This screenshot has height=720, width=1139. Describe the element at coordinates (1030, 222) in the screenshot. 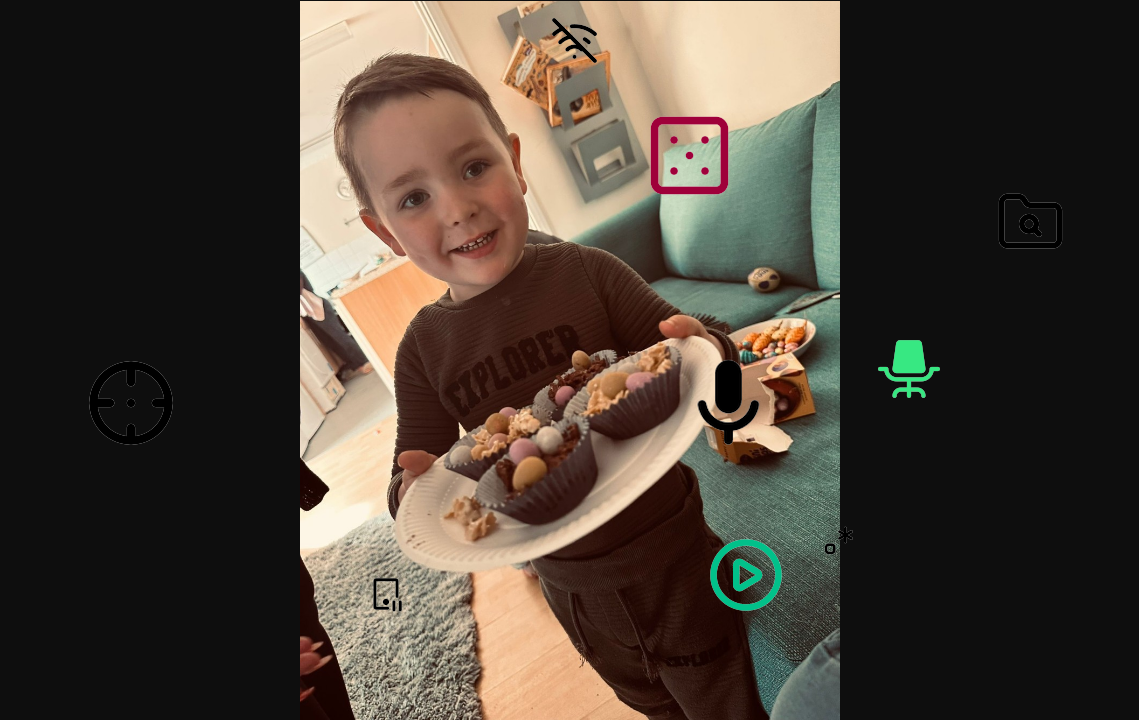

I see `search within a folder` at that location.